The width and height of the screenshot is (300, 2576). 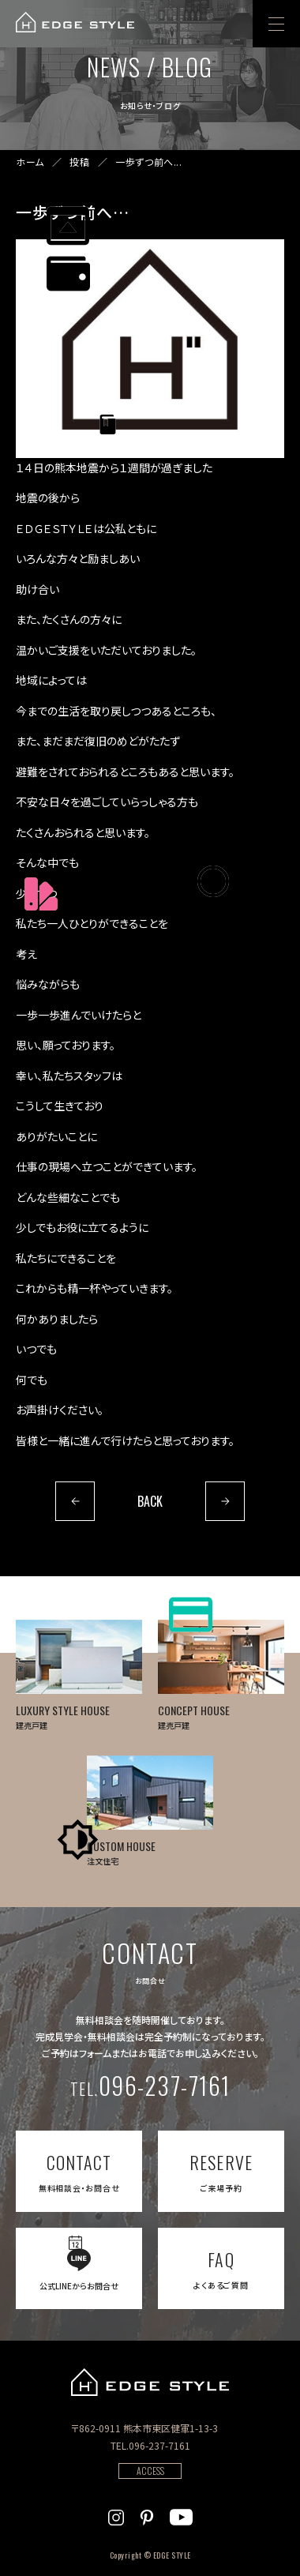 What do you see at coordinates (41, 894) in the screenshot?
I see `open color picker or palette options` at bounding box center [41, 894].